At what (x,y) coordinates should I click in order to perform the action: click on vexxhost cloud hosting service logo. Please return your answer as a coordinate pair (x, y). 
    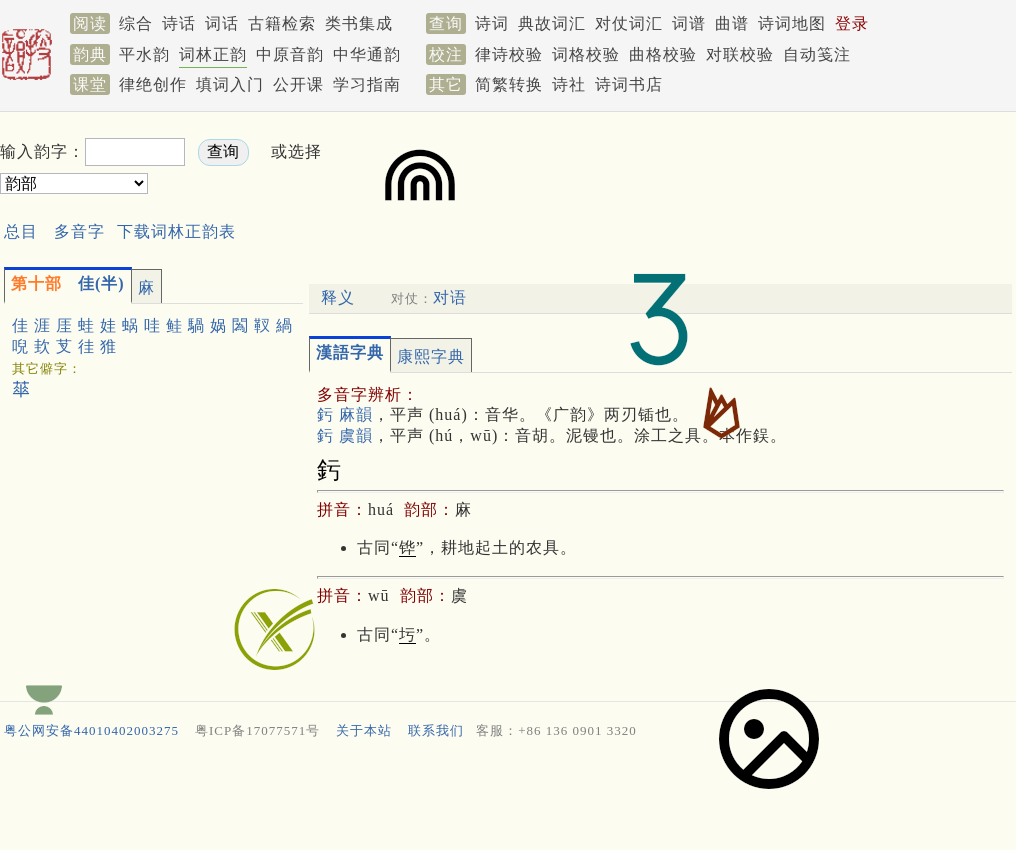
    Looking at the image, I should click on (274, 629).